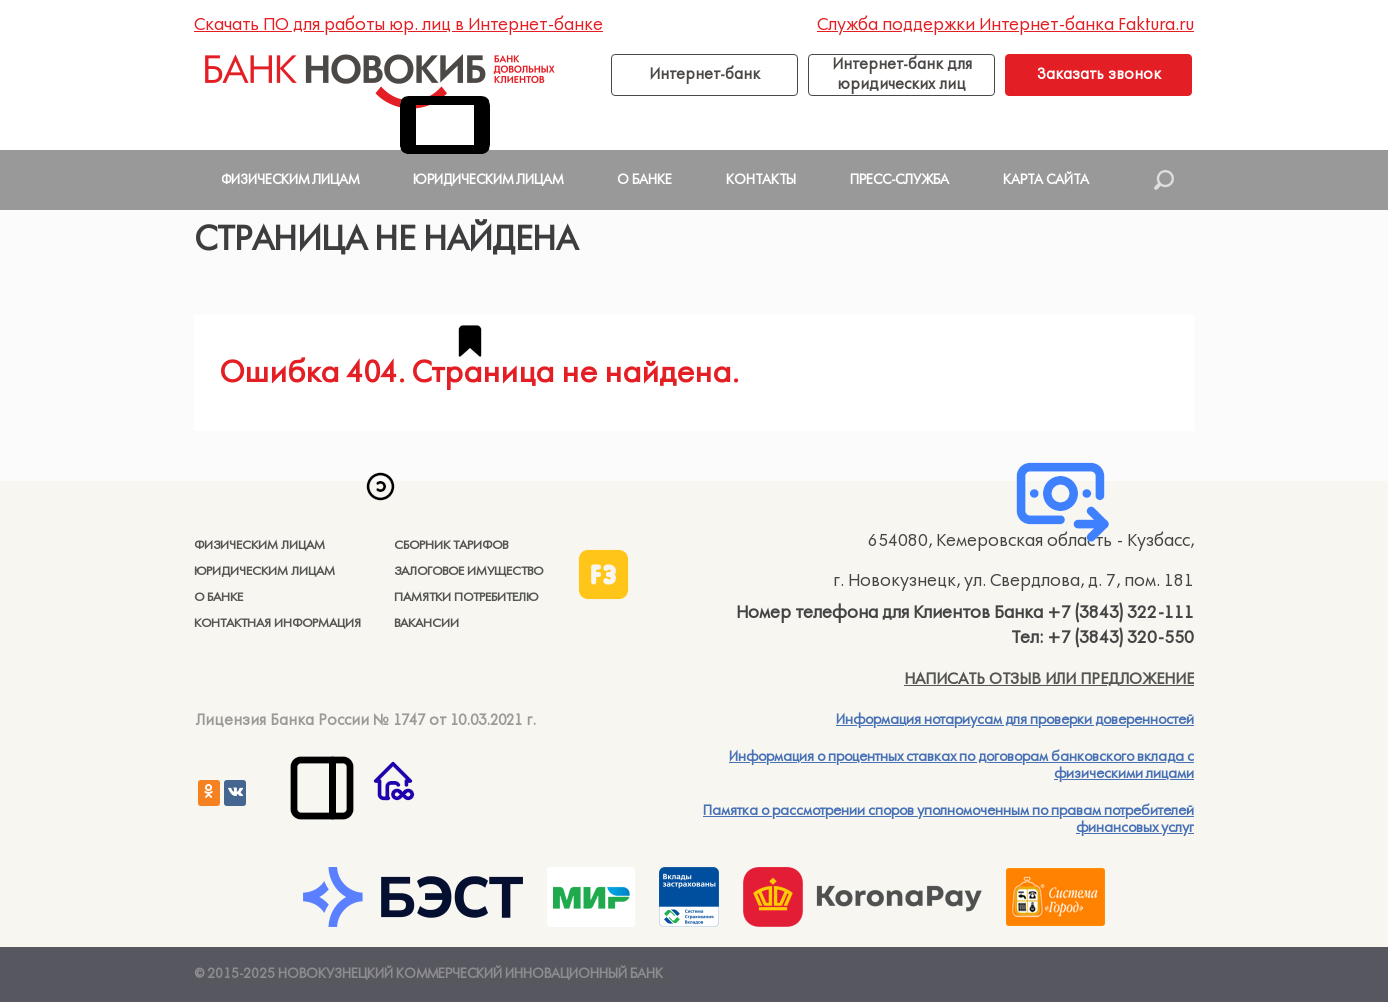 Image resolution: width=1388 pixels, height=1002 pixels. Describe the element at coordinates (393, 781) in the screenshot. I see `access smart home automation settings` at that location.